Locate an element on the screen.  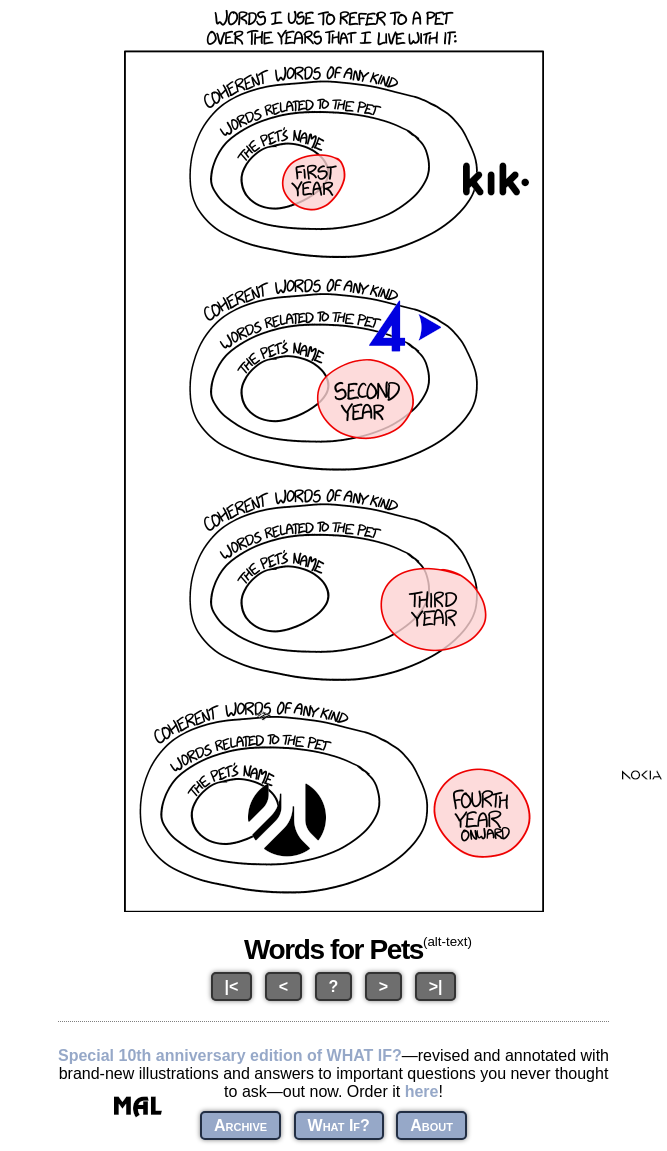
Nokia brand logo is located at coordinates (642, 775).